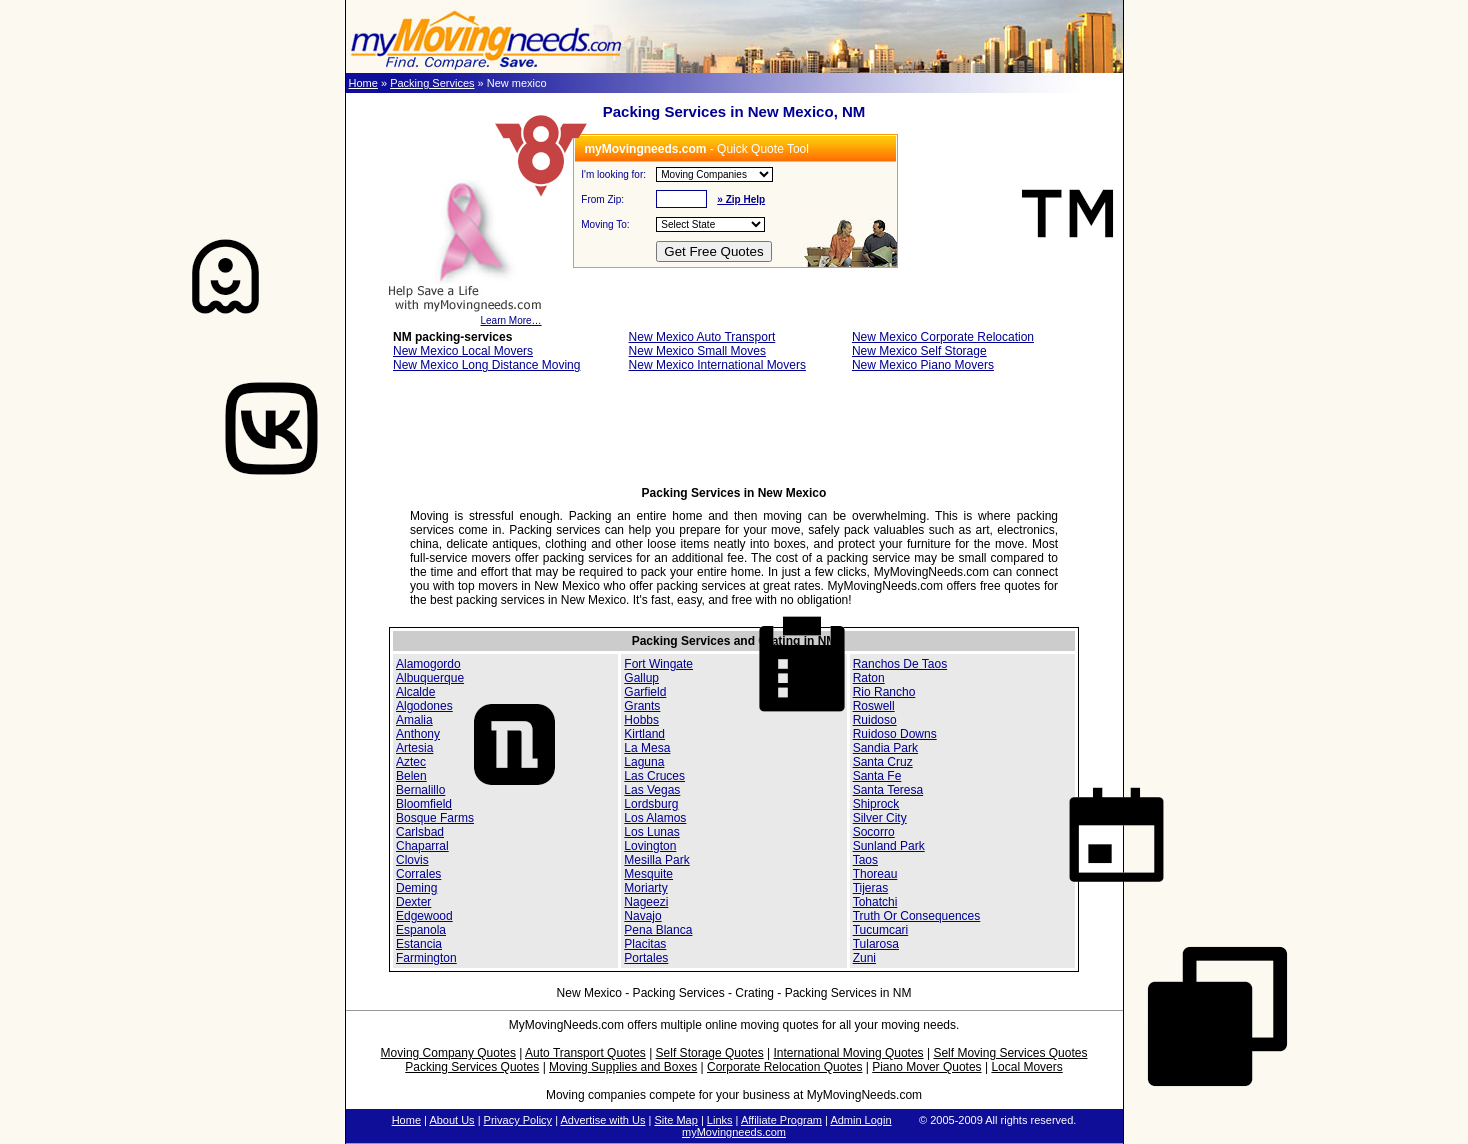 The image size is (1468, 1144). Describe the element at coordinates (541, 156) in the screenshot. I see `V8 JavaScript engine logo` at that location.